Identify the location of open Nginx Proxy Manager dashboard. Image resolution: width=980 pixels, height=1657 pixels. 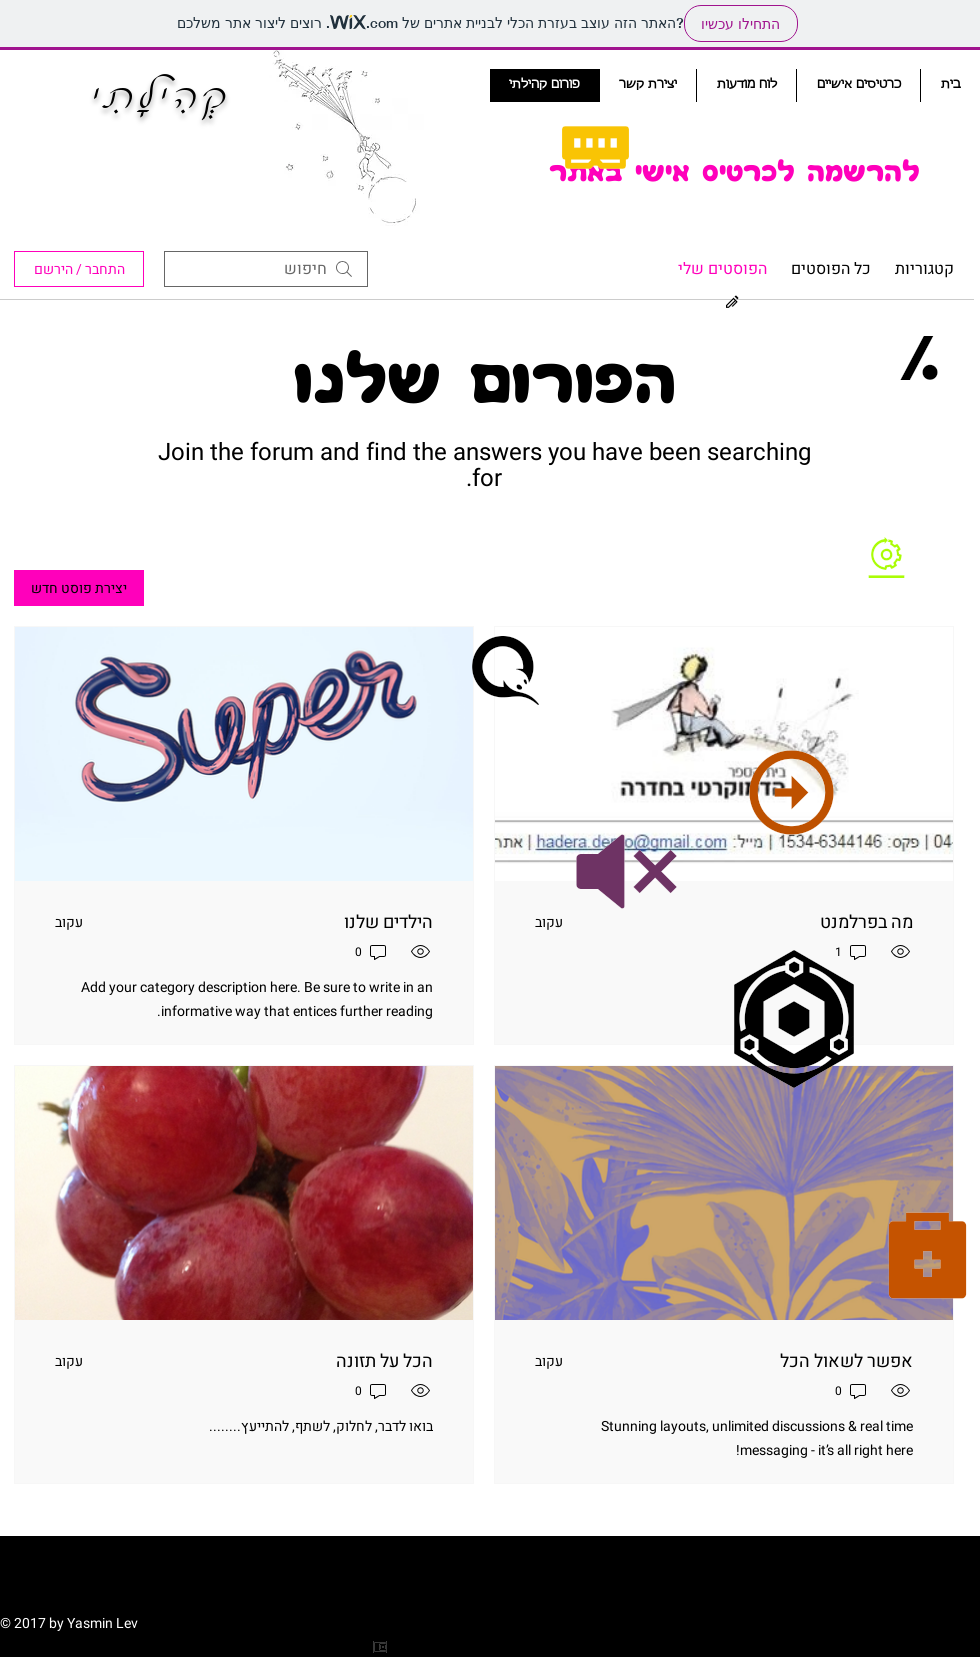
(794, 1019).